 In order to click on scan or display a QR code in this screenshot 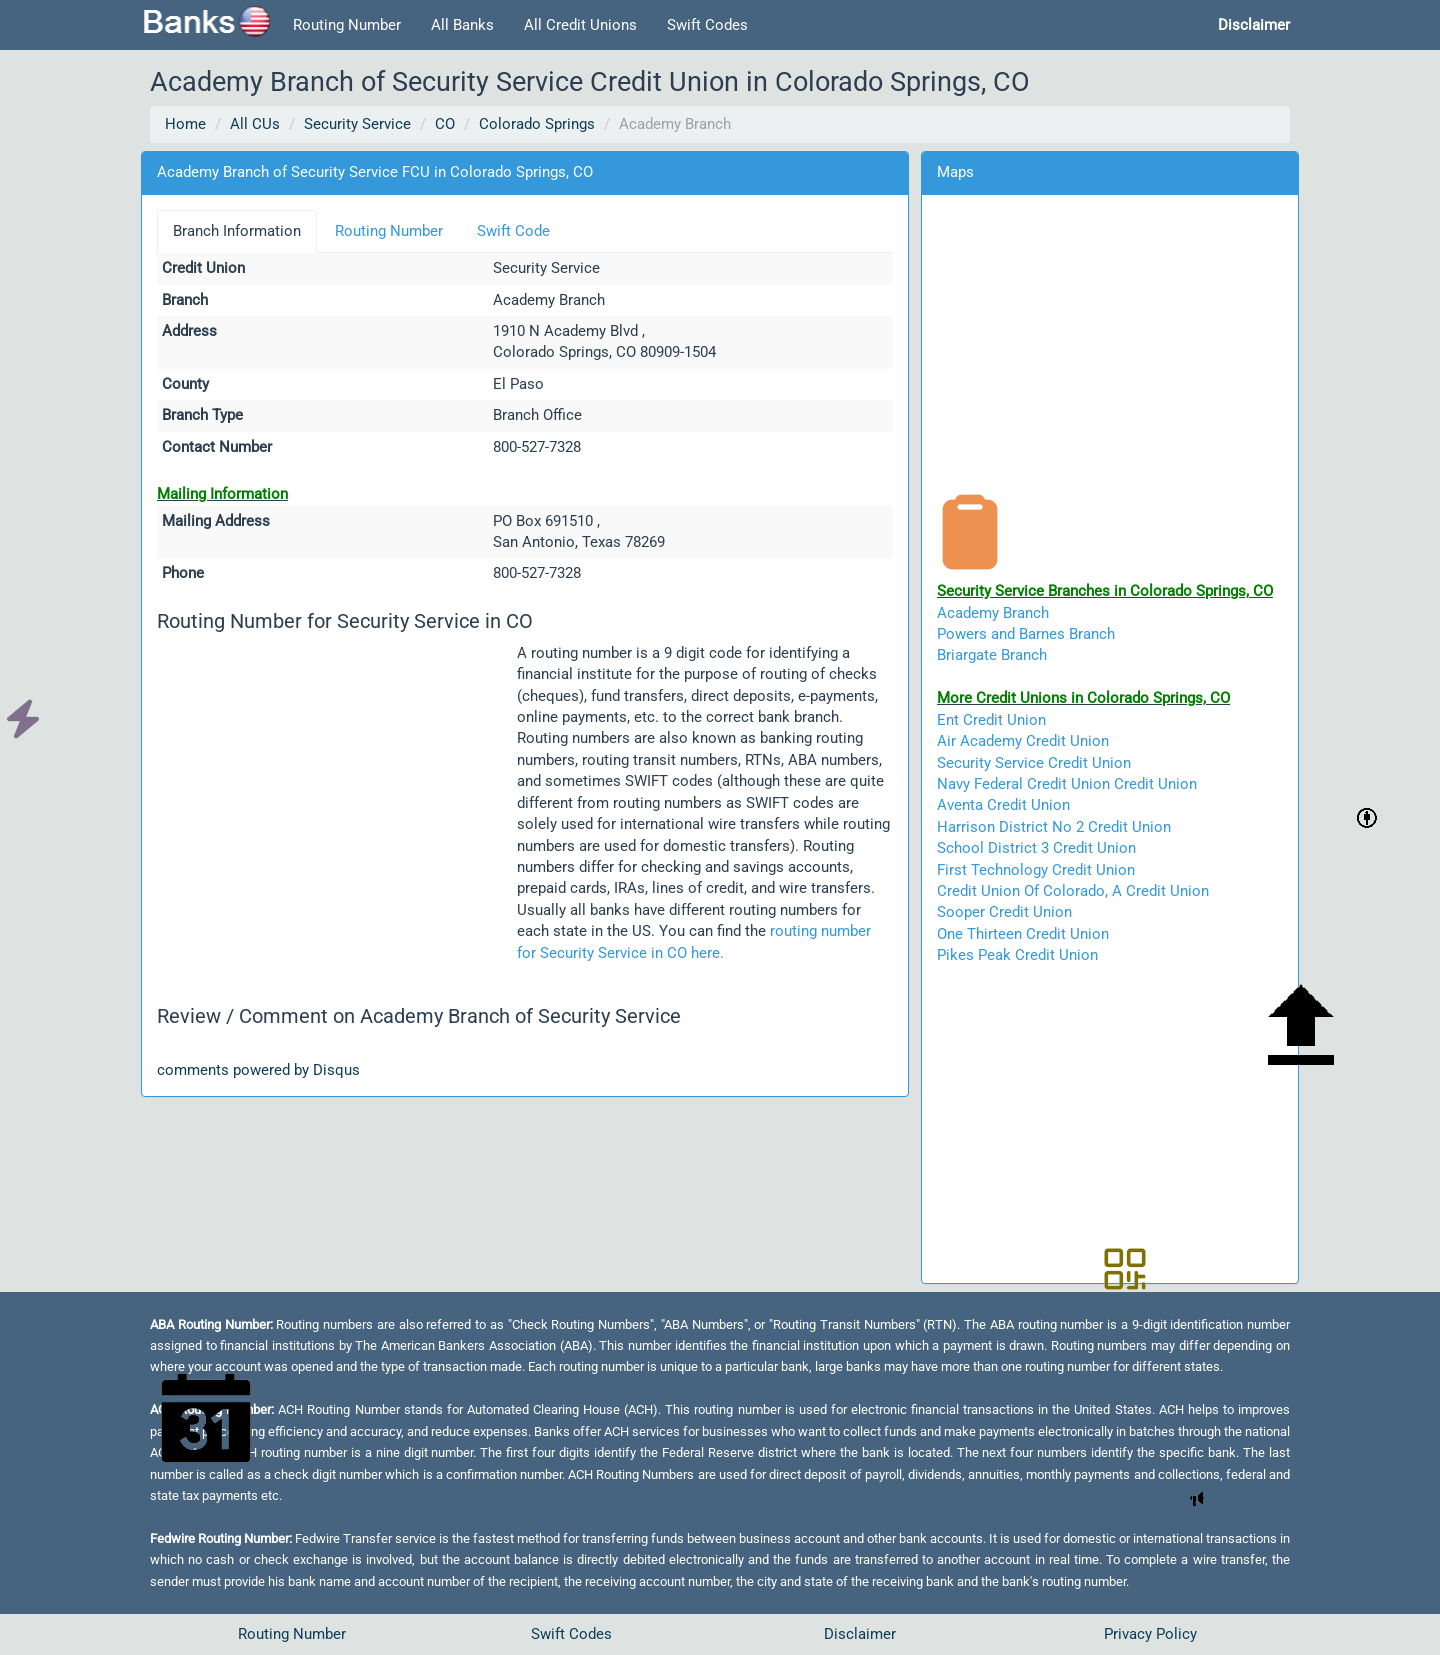, I will do `click(1125, 1269)`.